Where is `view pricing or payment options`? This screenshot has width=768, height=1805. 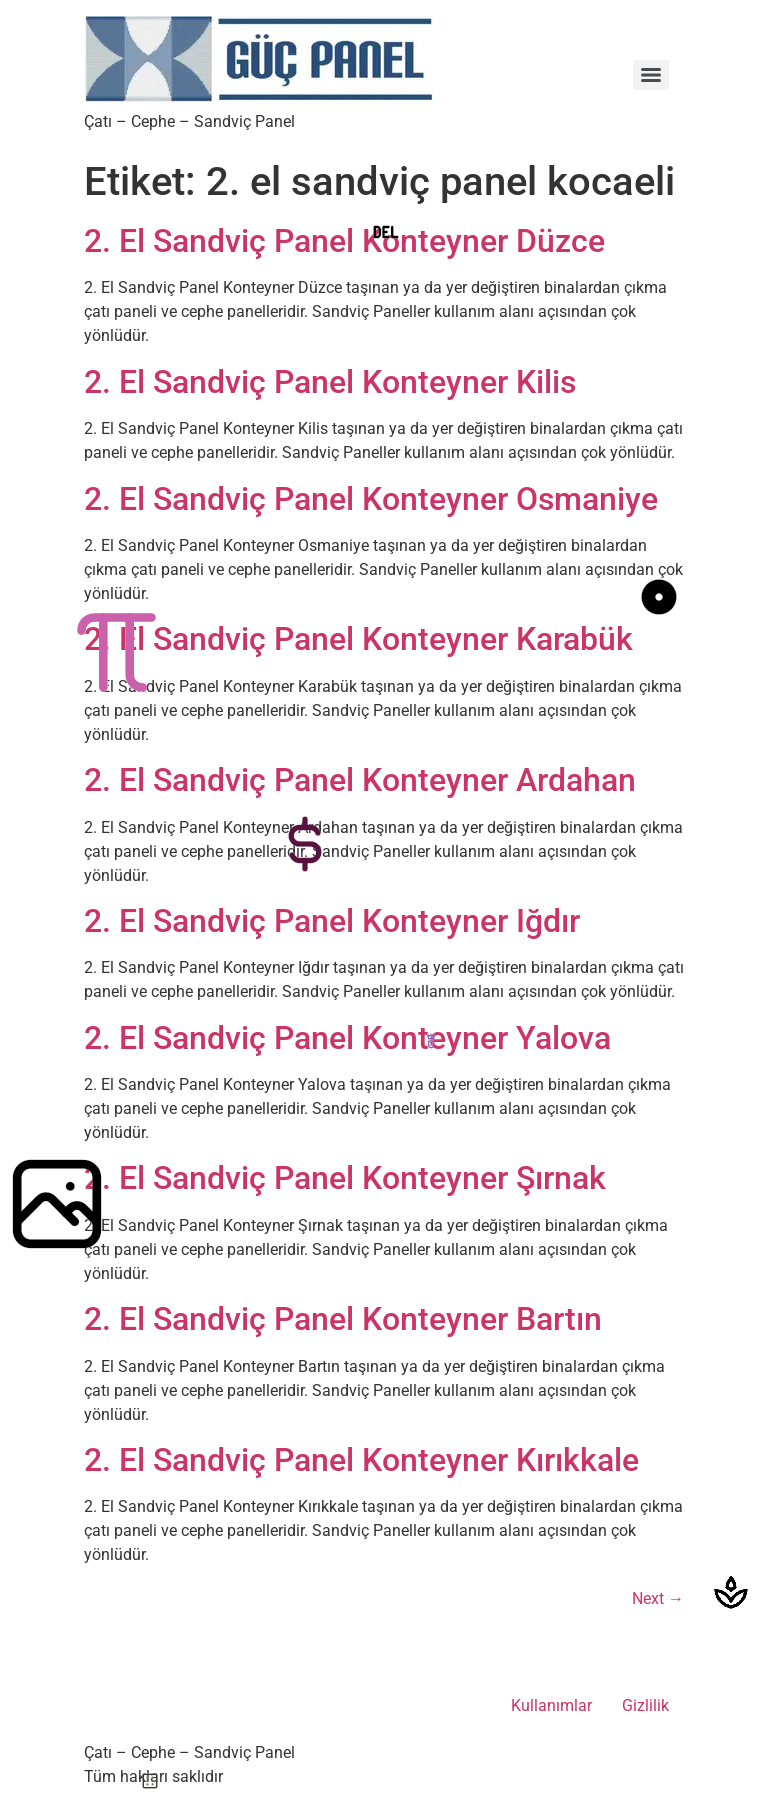
view pricing or payment options is located at coordinates (305, 844).